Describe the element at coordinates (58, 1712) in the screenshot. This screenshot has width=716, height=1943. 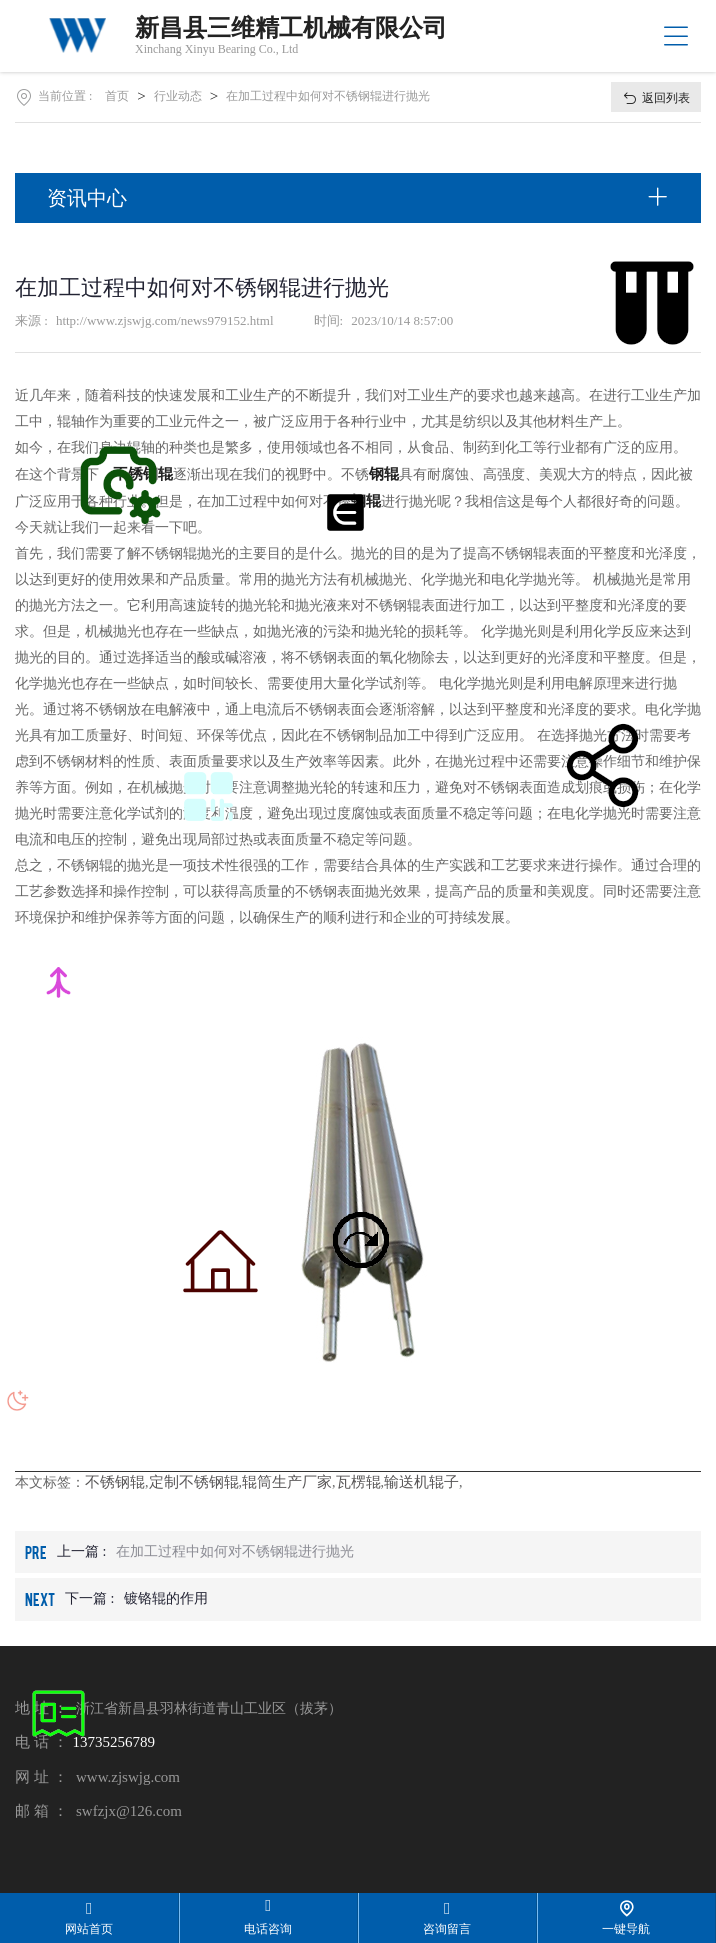
I see `view news articles or press clippings` at that location.